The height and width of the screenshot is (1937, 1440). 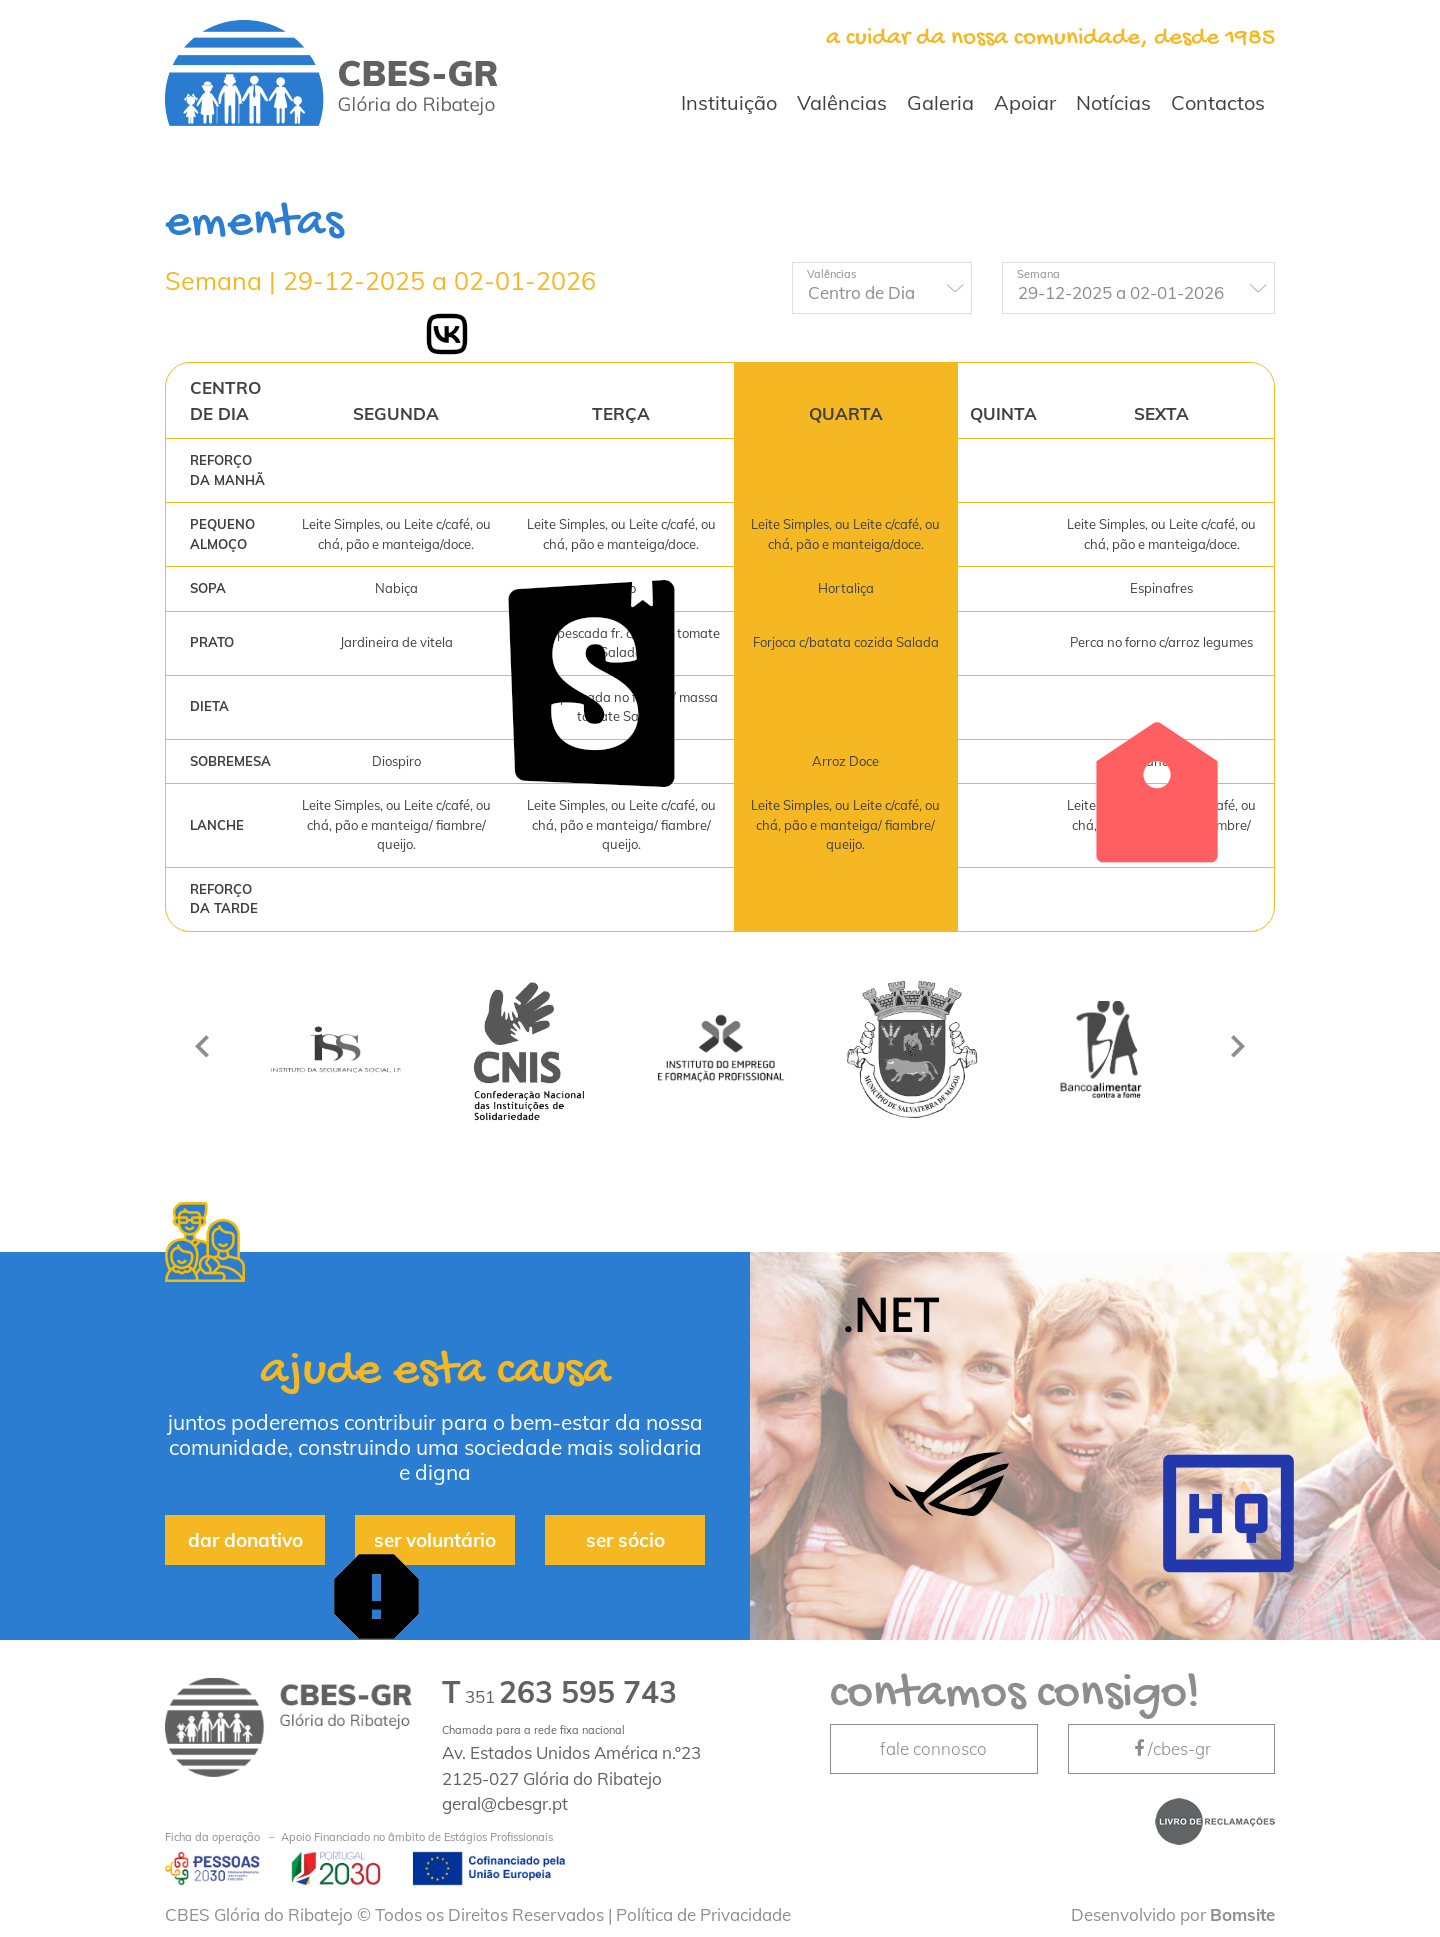 I want to click on open Storybook component library, so click(x=591, y=683).